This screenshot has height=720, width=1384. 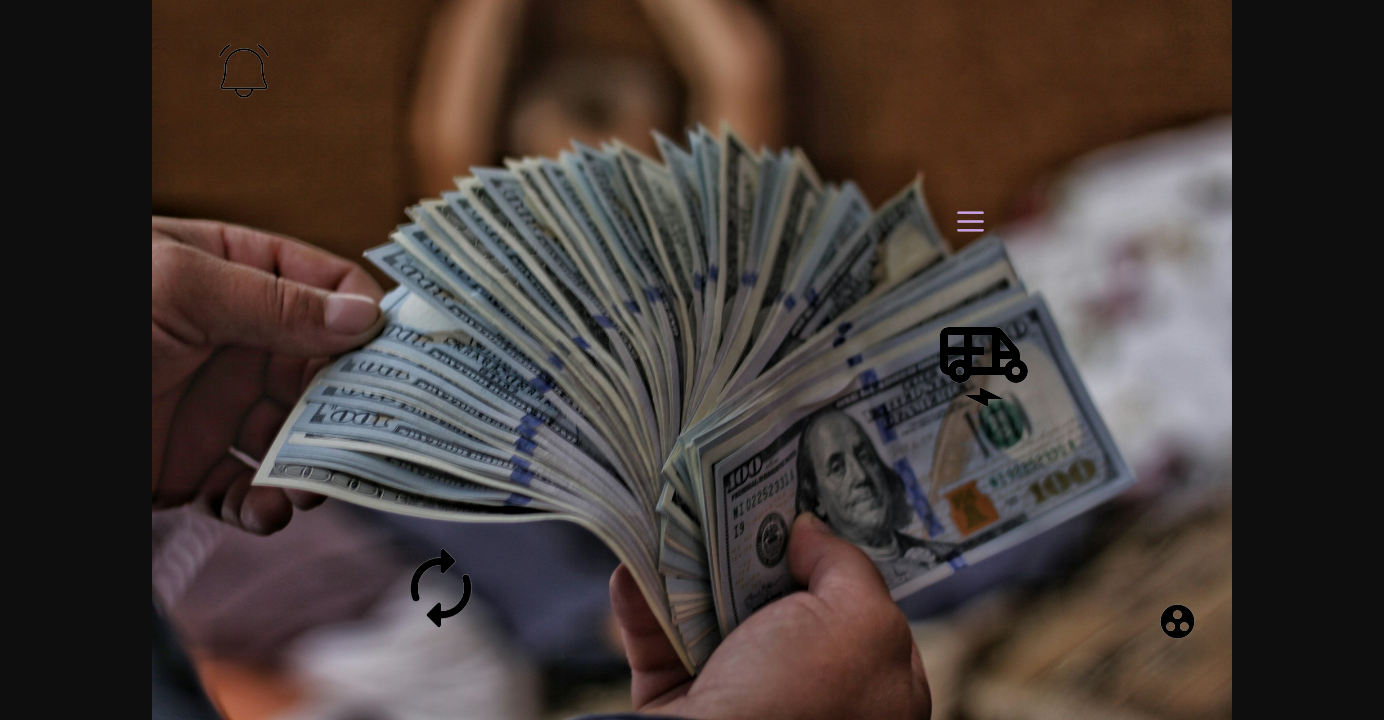 What do you see at coordinates (1177, 621) in the screenshot?
I see `view or manage group workspaces` at bounding box center [1177, 621].